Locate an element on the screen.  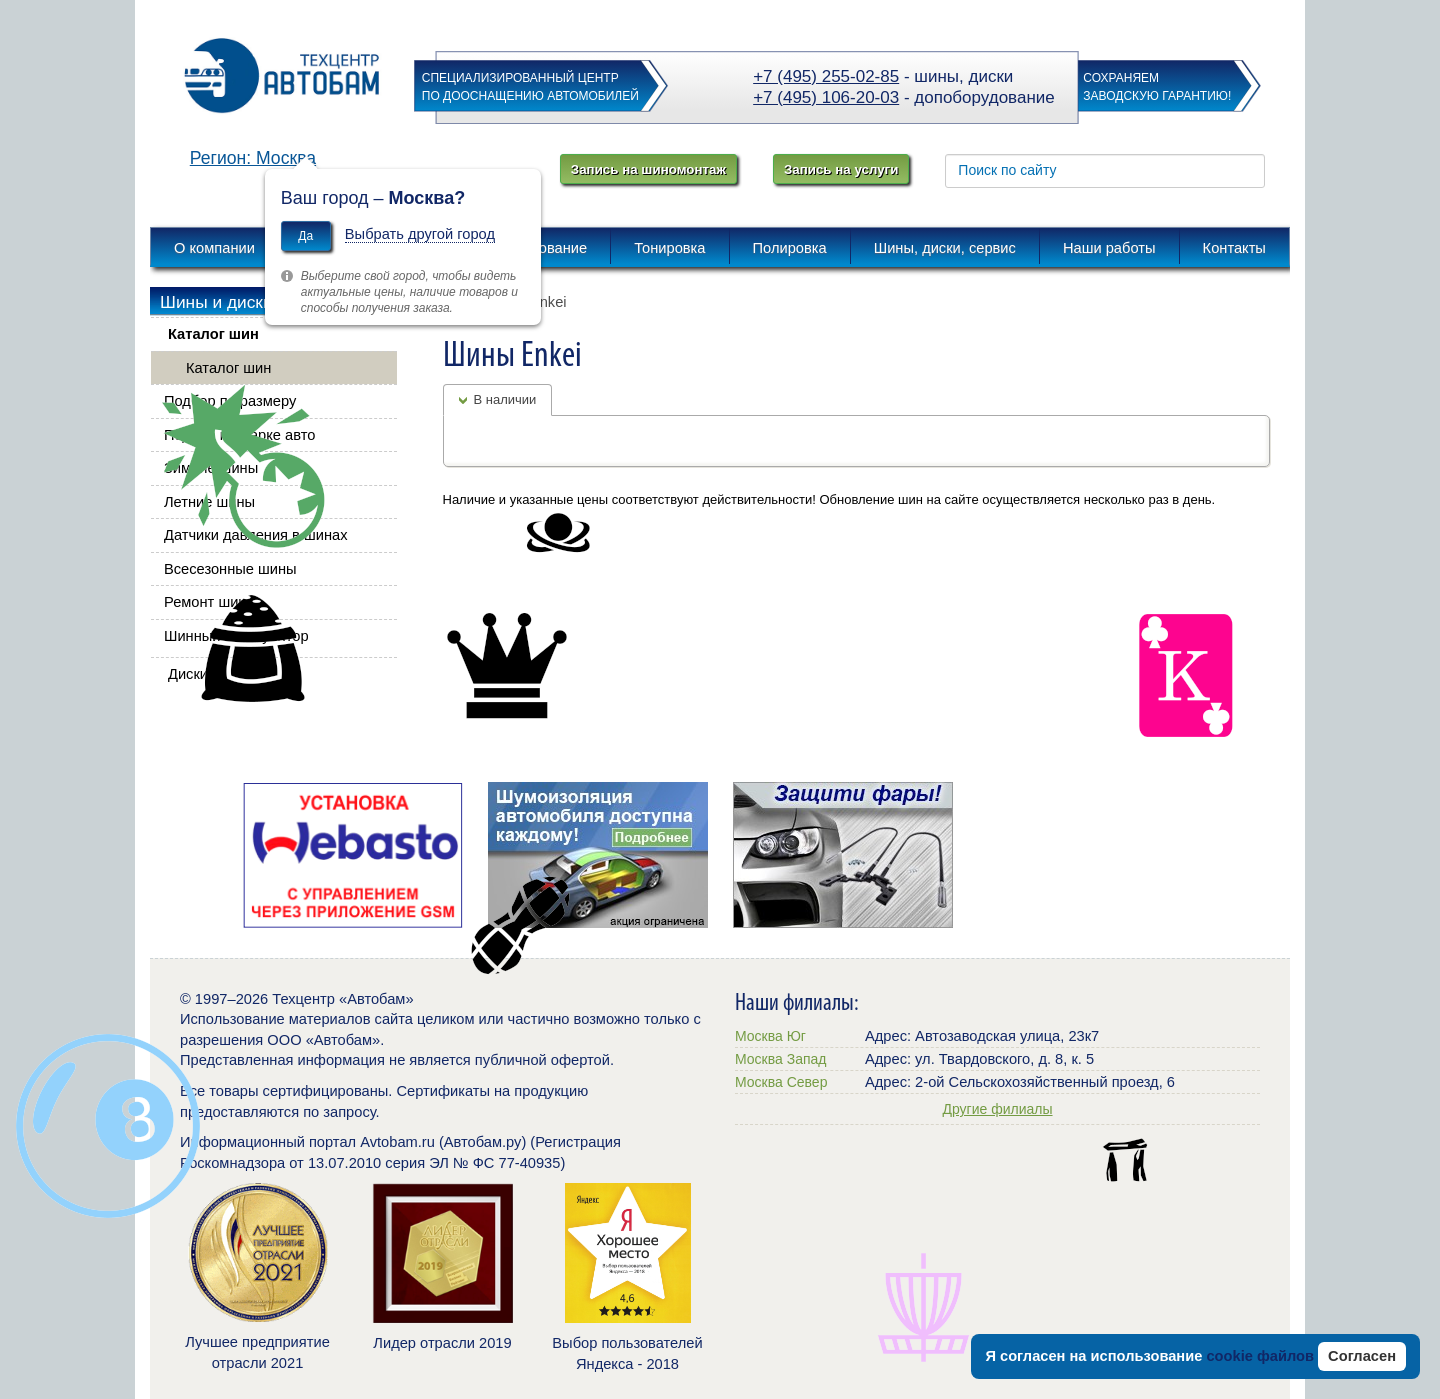
represents a planet or celestial body in a space game is located at coordinates (558, 534).